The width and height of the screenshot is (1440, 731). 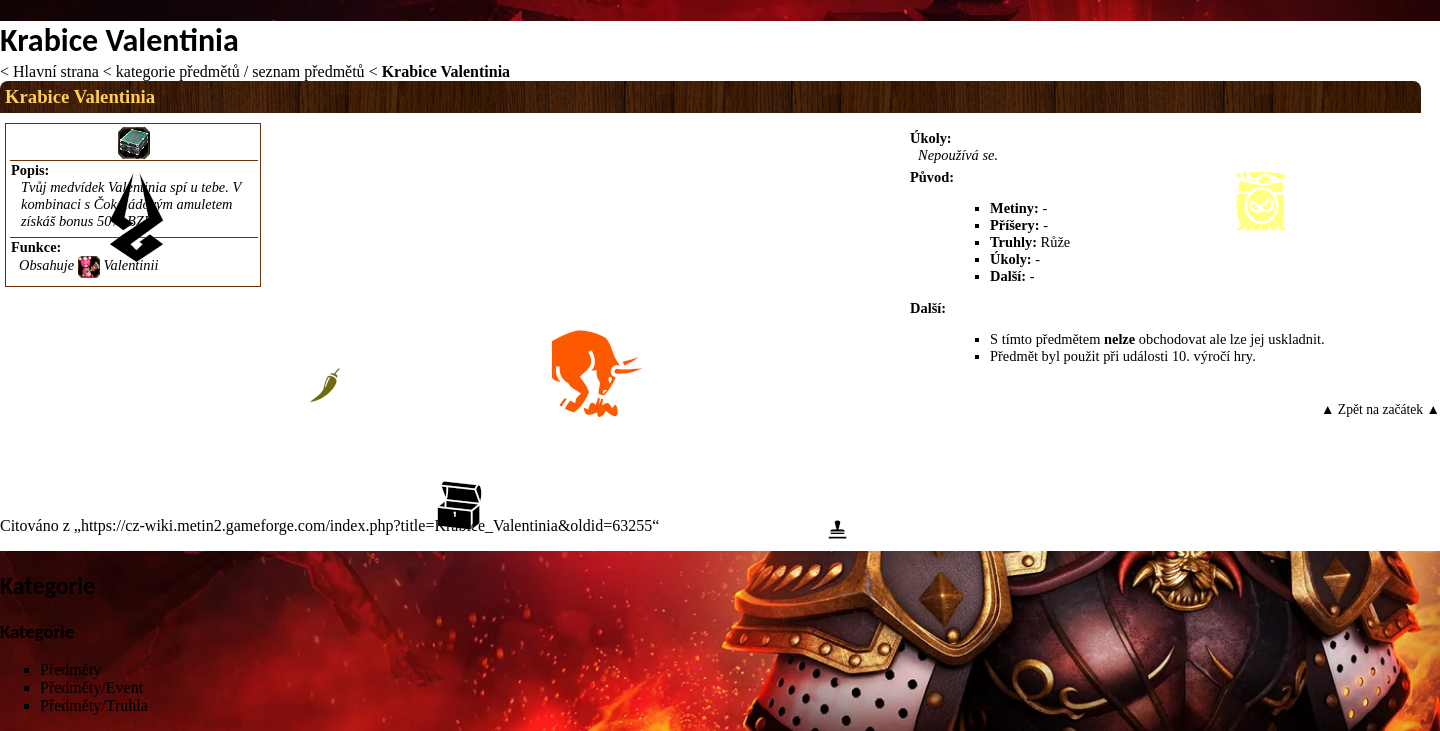 What do you see at coordinates (1261, 200) in the screenshot?
I see `snack or food item in a game inventory` at bounding box center [1261, 200].